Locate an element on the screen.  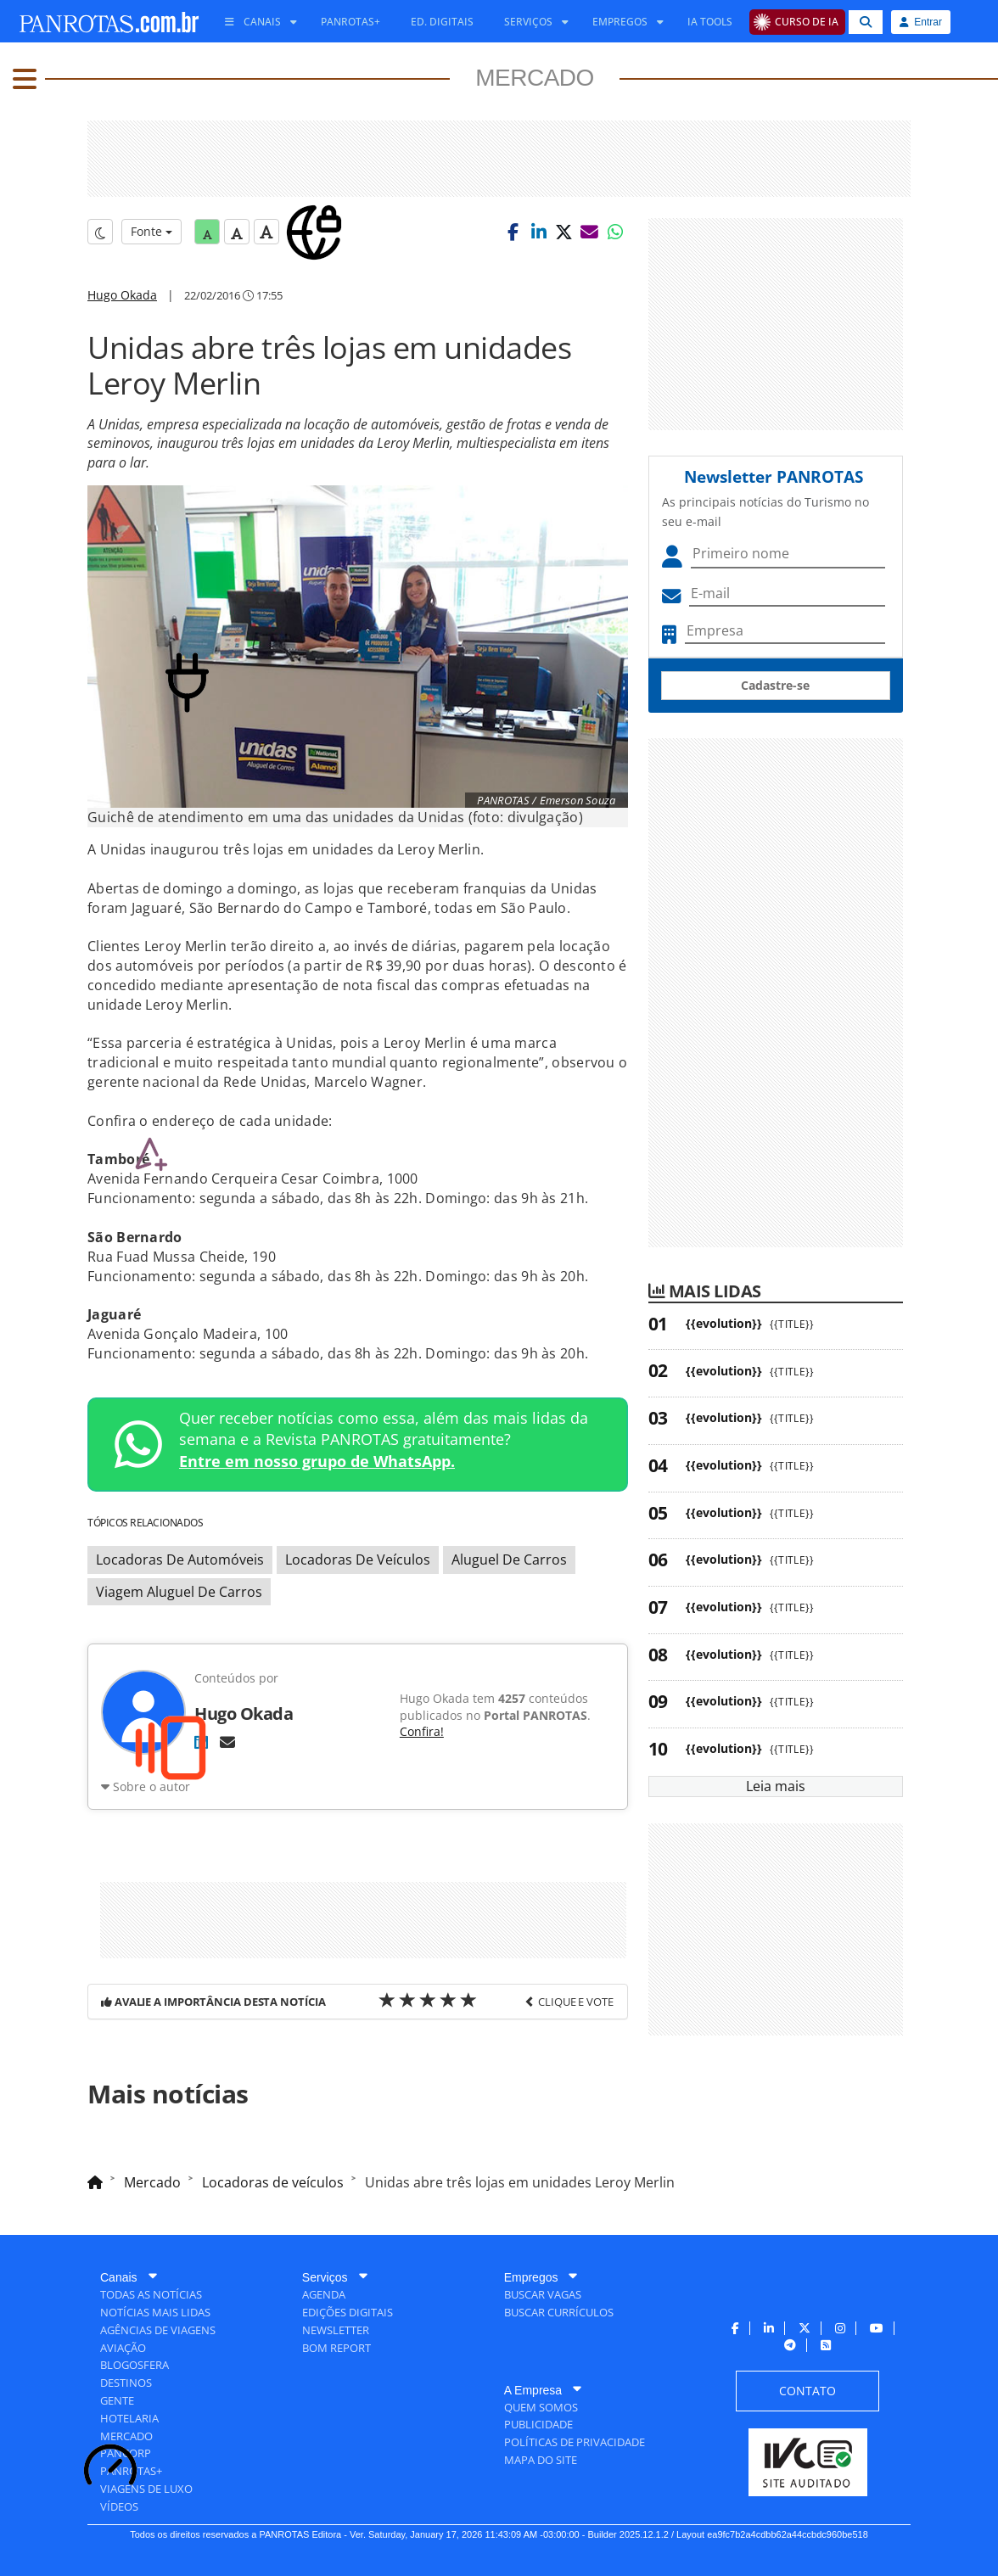
access secure browsing or VPN settings is located at coordinates (314, 232).